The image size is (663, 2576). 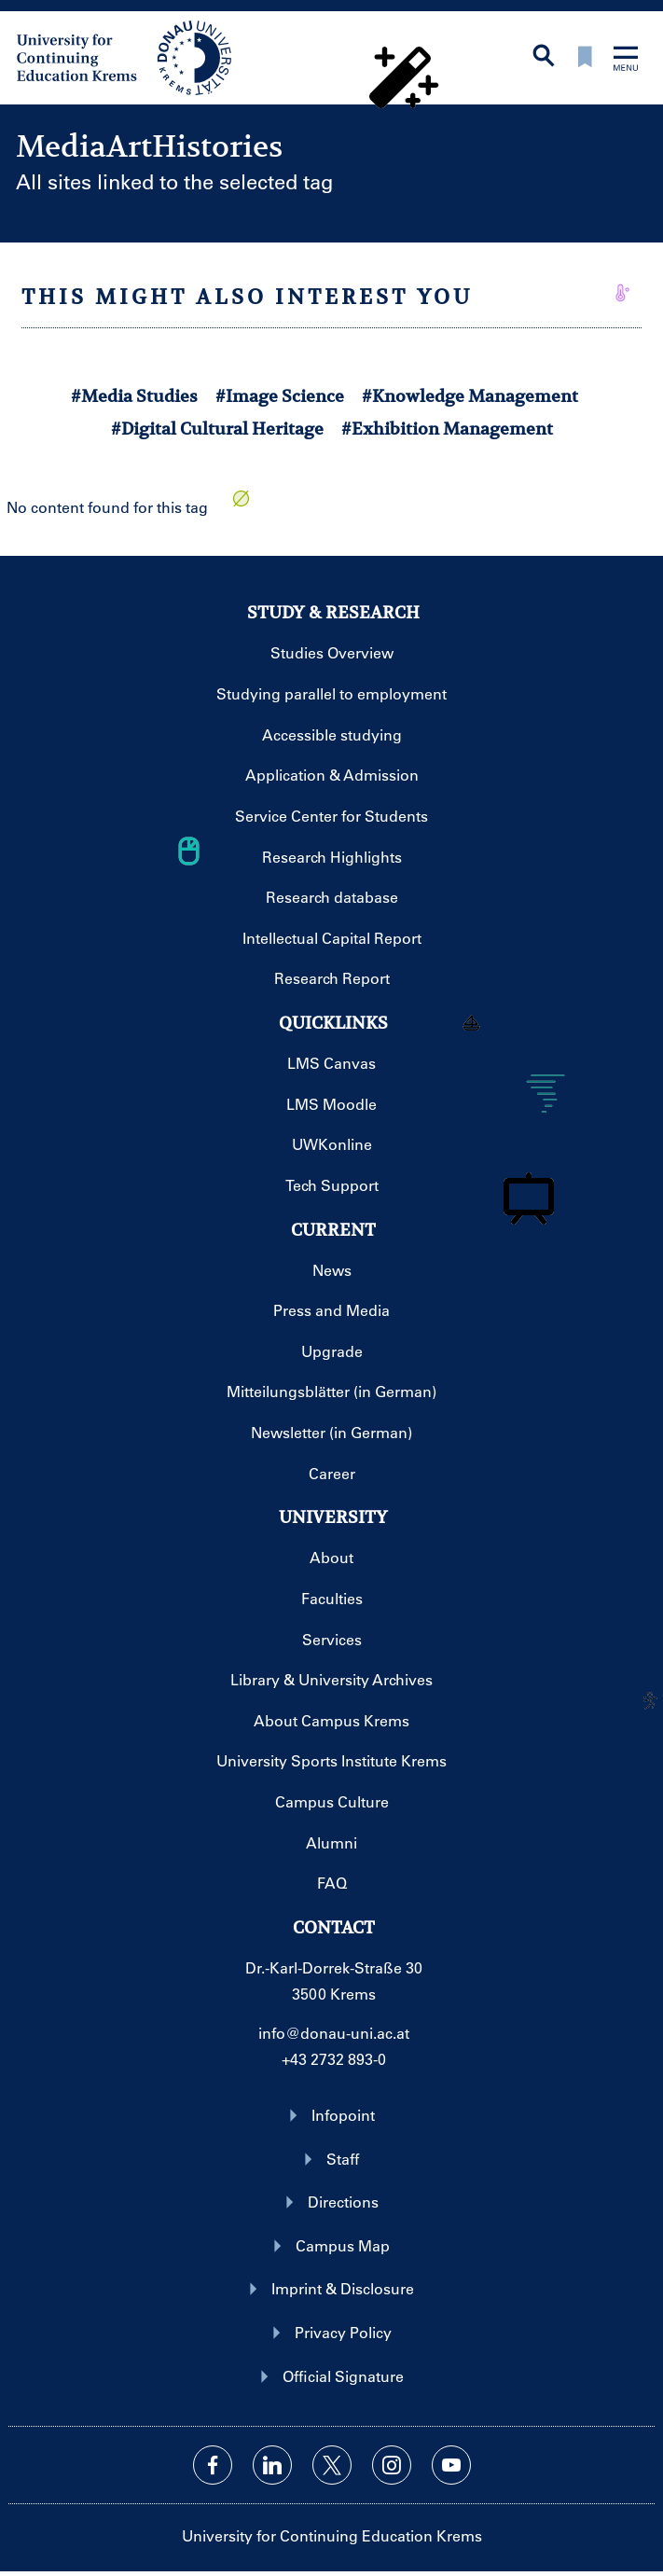 I want to click on indicates severe weather alert or tornado warning, so click(x=546, y=1092).